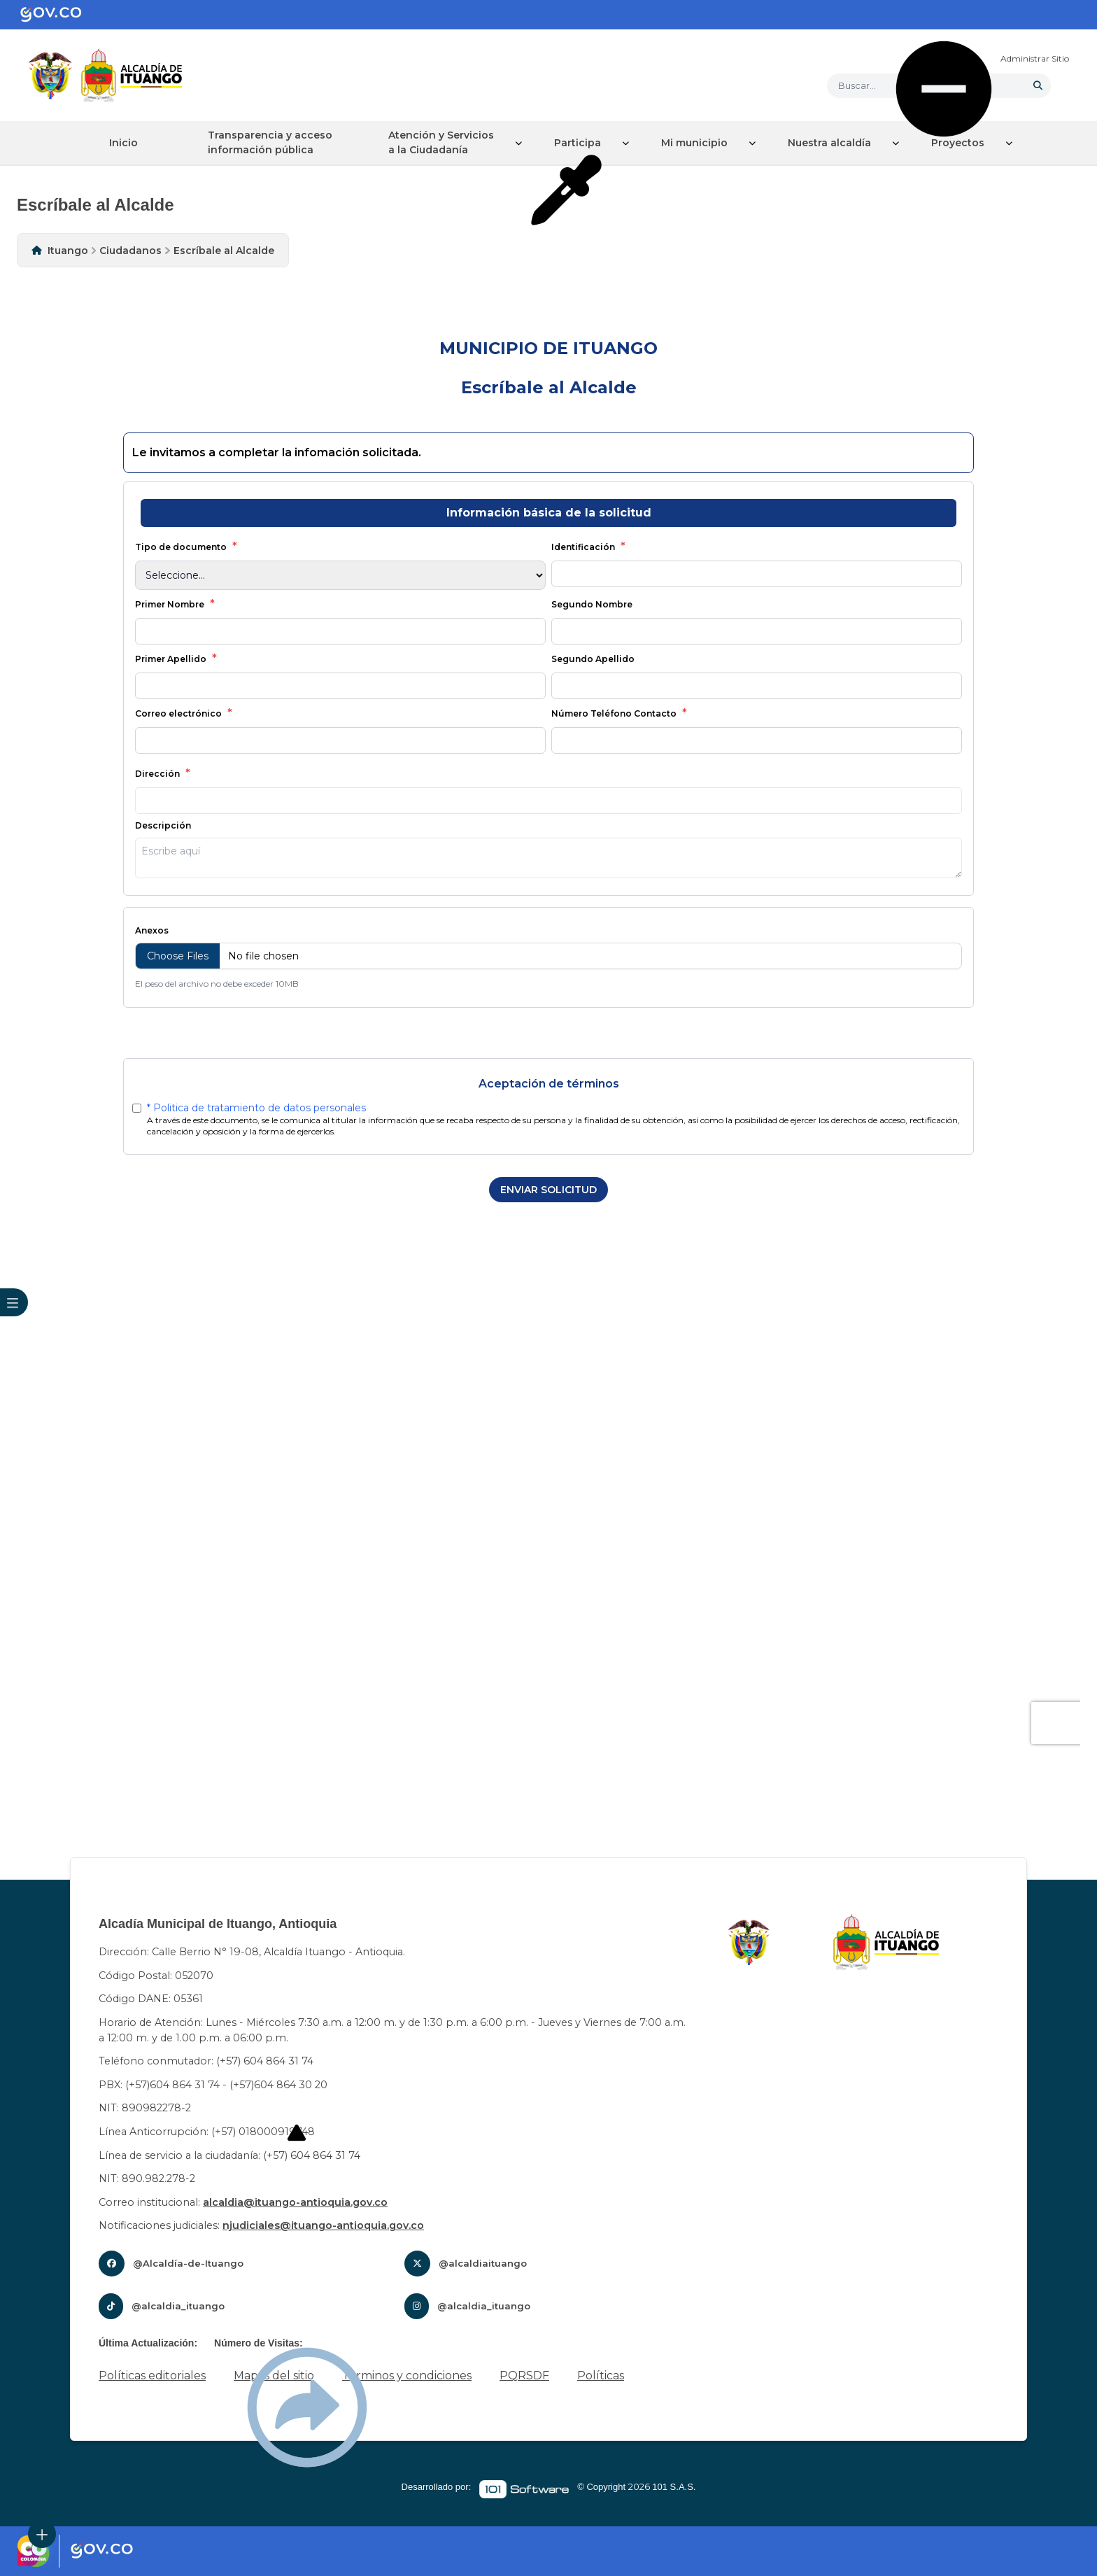  What do you see at coordinates (307, 2407) in the screenshot?
I see `share or forward content` at bounding box center [307, 2407].